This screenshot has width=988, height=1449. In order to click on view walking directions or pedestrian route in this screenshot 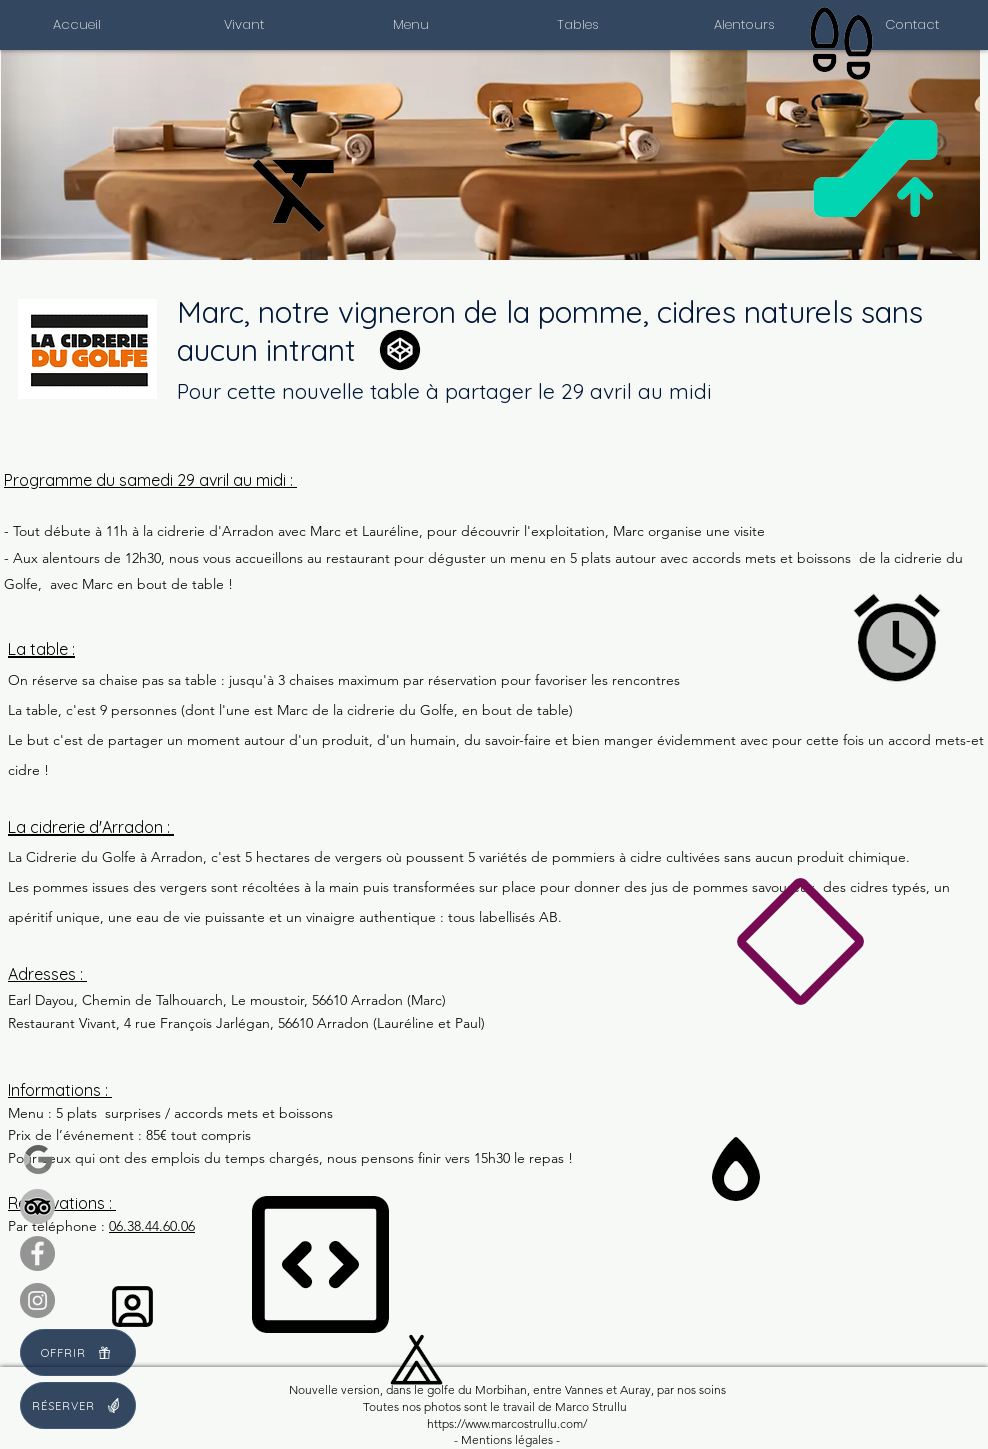, I will do `click(841, 43)`.